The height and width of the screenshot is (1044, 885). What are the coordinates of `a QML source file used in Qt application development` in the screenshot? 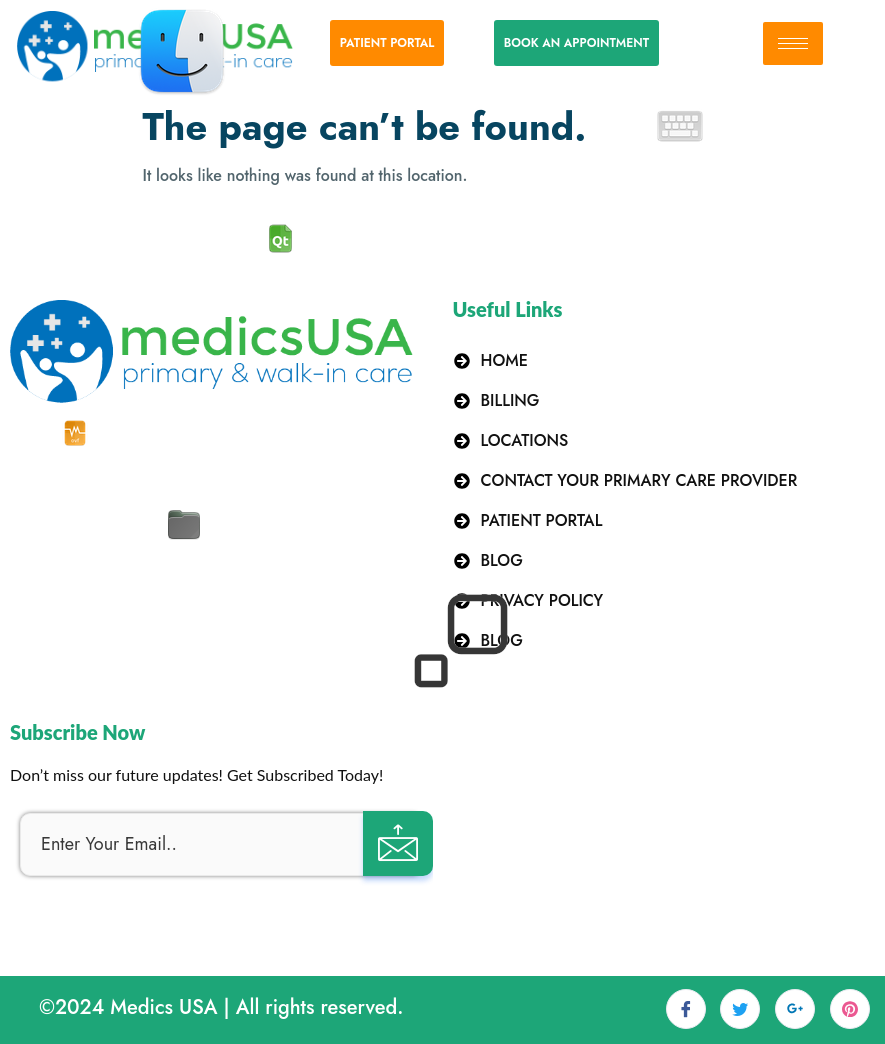 It's located at (280, 238).